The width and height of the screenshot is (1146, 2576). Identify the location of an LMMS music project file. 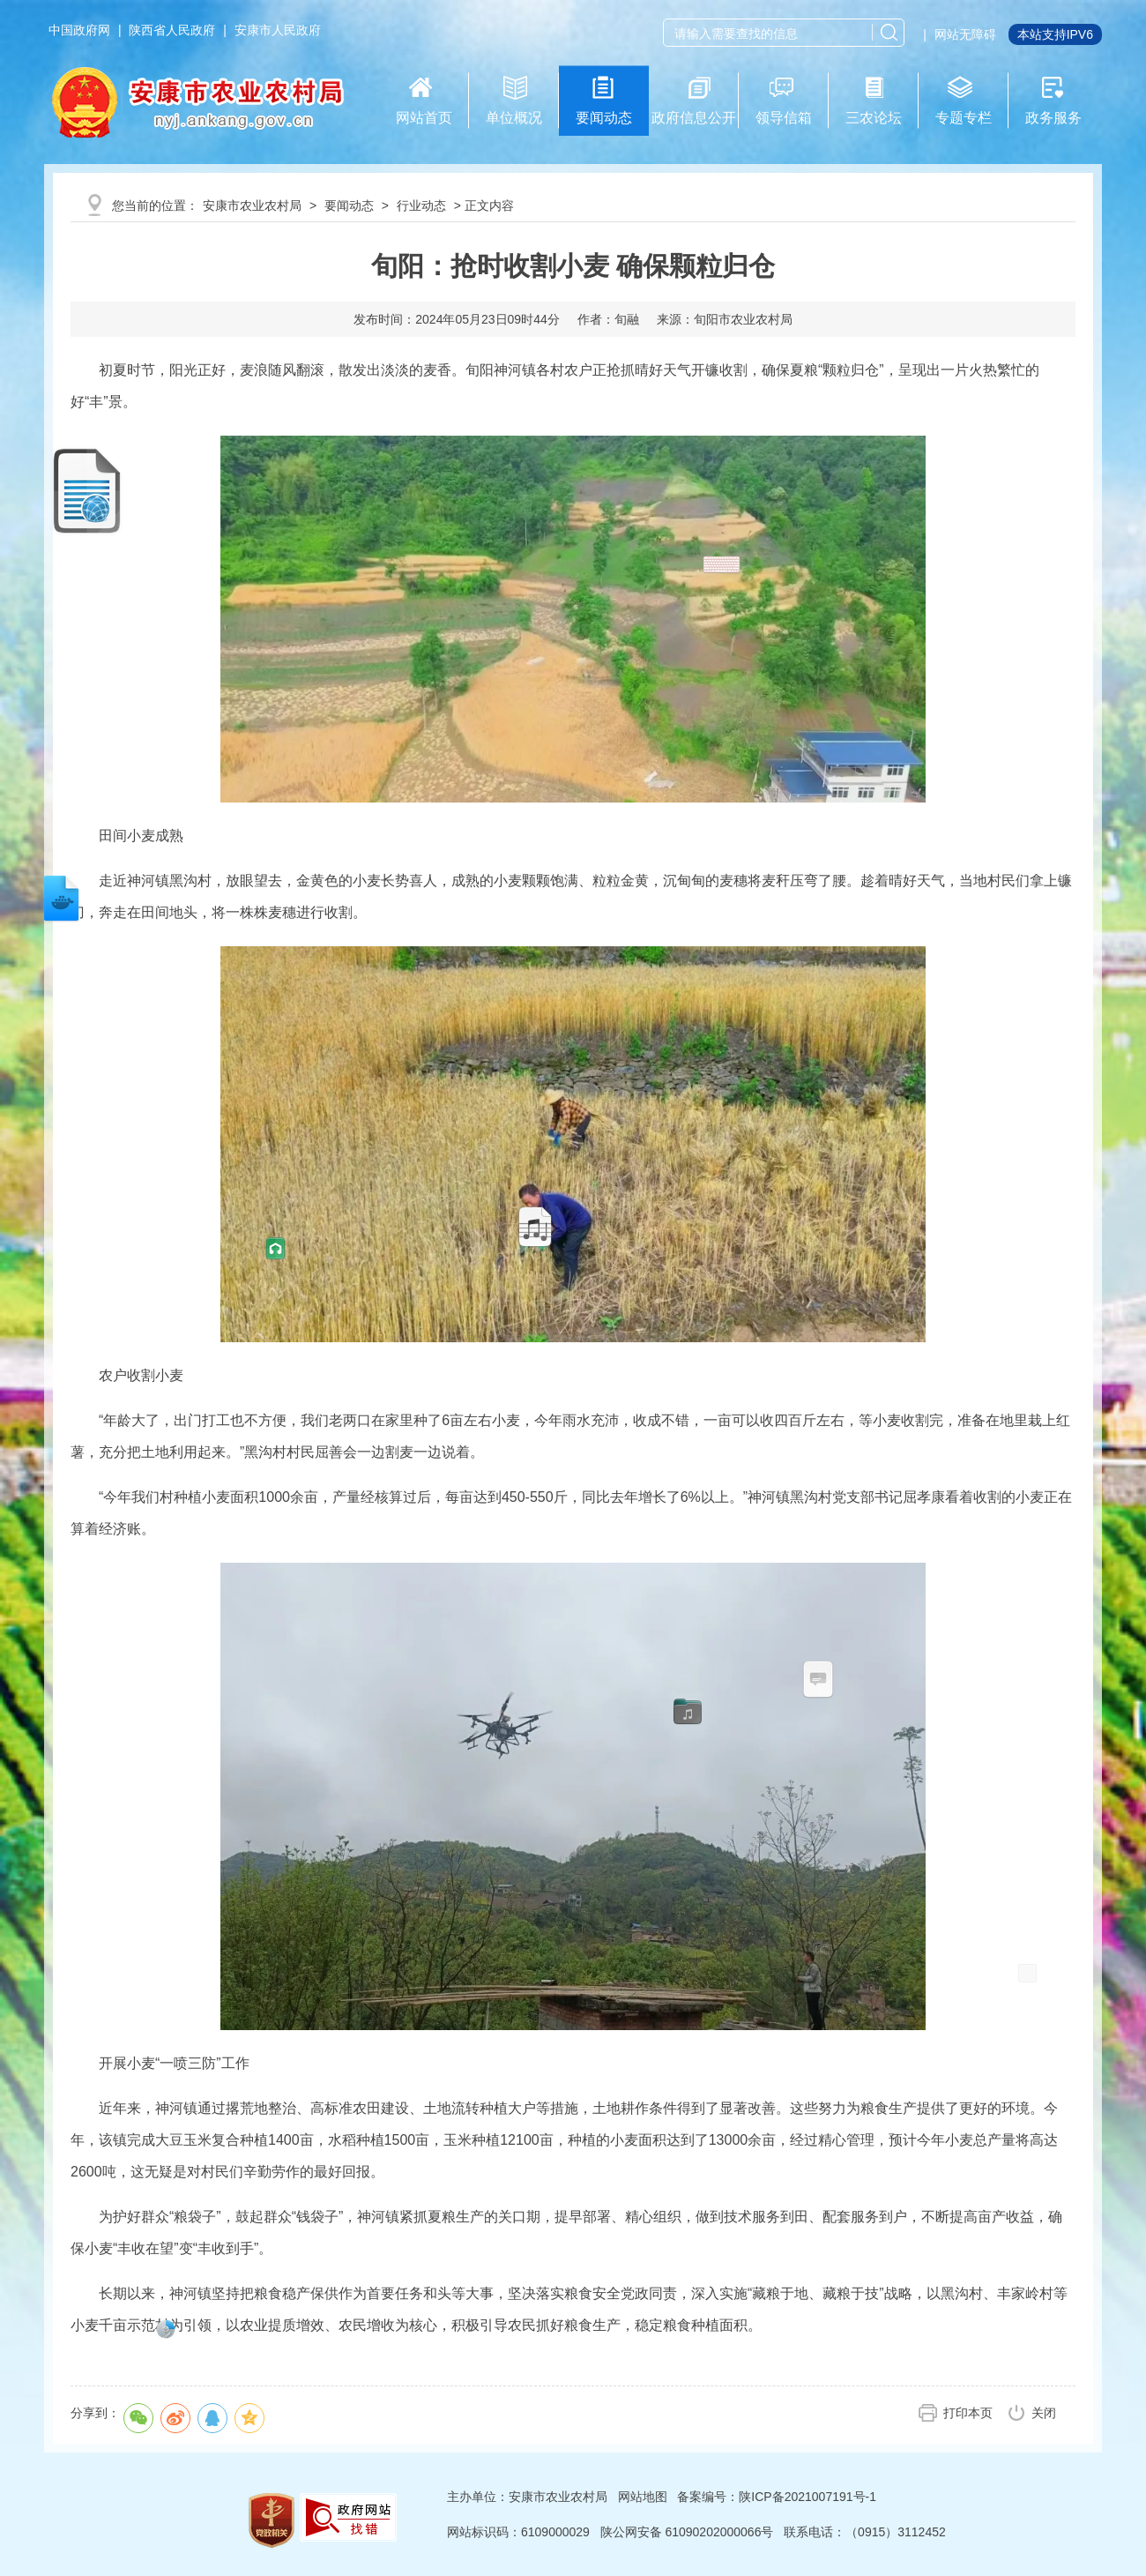
(275, 1248).